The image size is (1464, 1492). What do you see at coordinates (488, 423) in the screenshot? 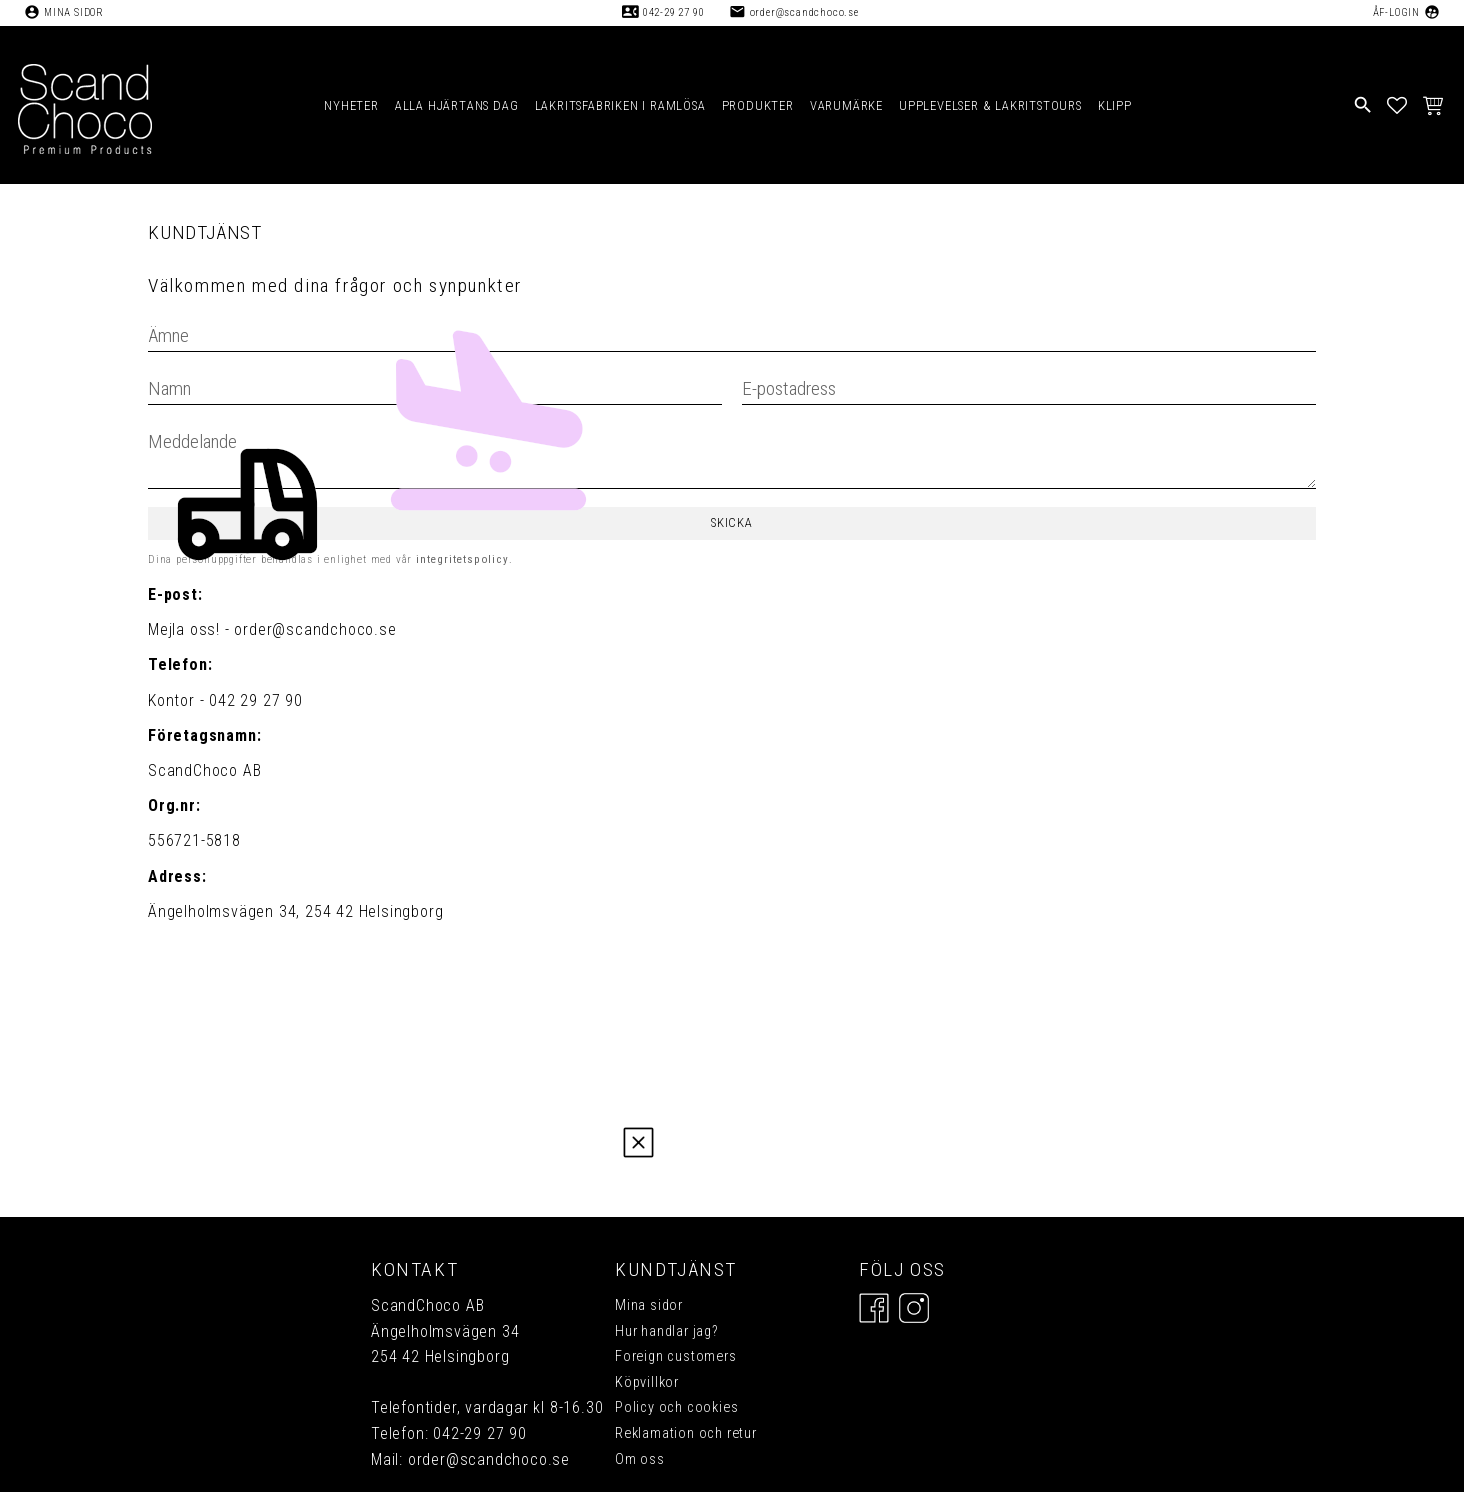
I see `indicates incoming or arriving flight` at bounding box center [488, 423].